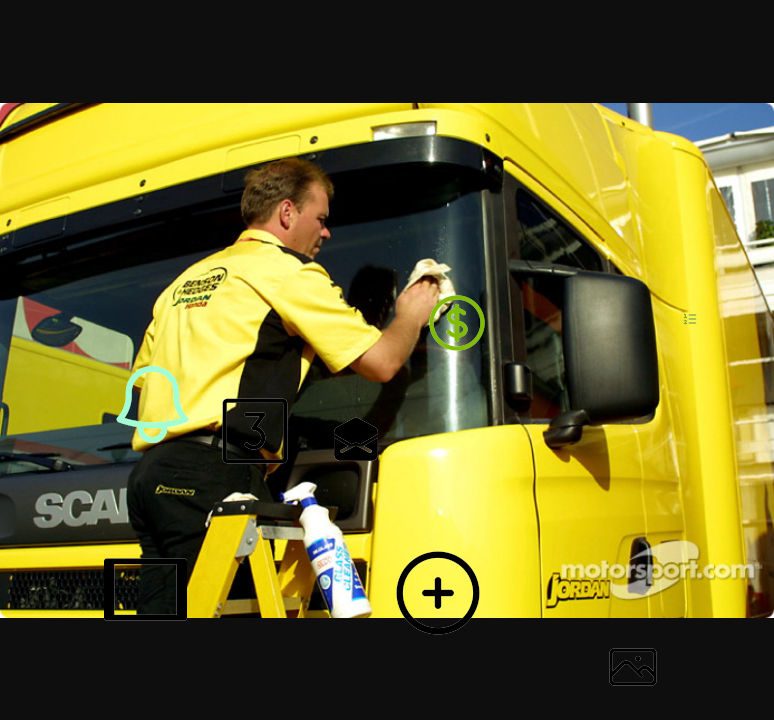  Describe the element at coordinates (145, 589) in the screenshot. I see `switch to landscape mode` at that location.